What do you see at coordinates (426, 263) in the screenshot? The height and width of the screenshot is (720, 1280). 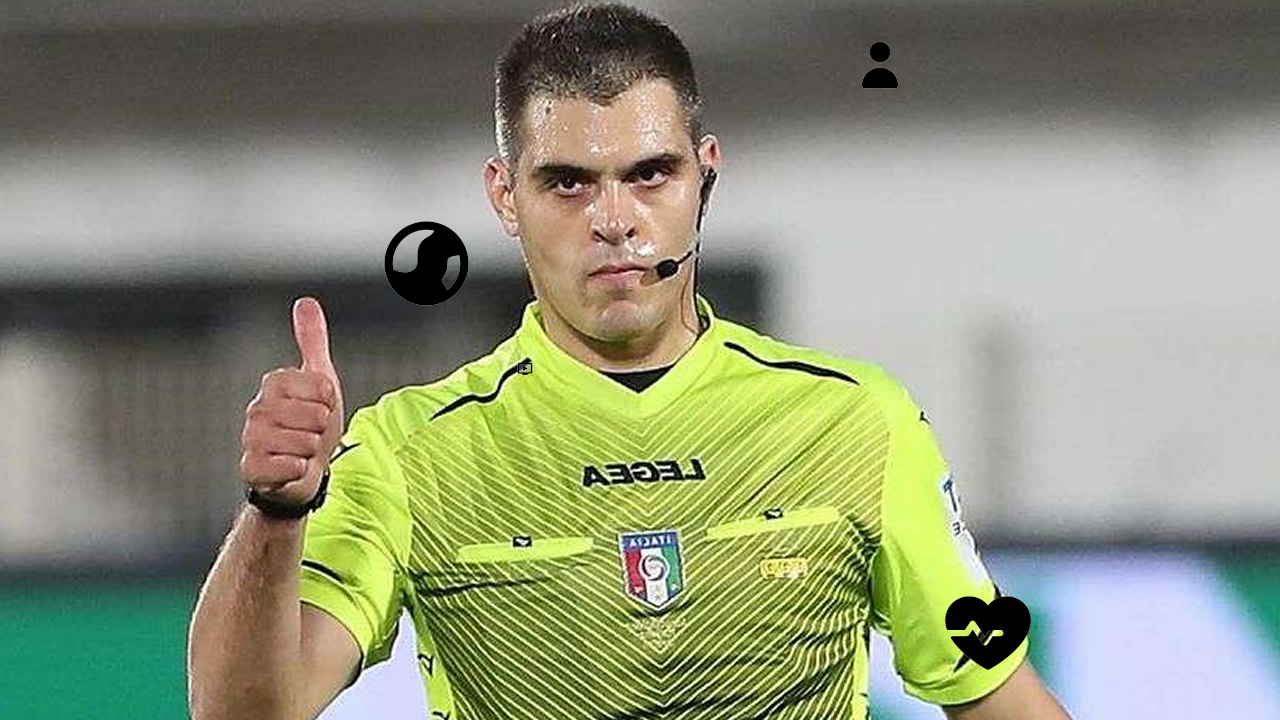 I see `access global or international settings` at bounding box center [426, 263].